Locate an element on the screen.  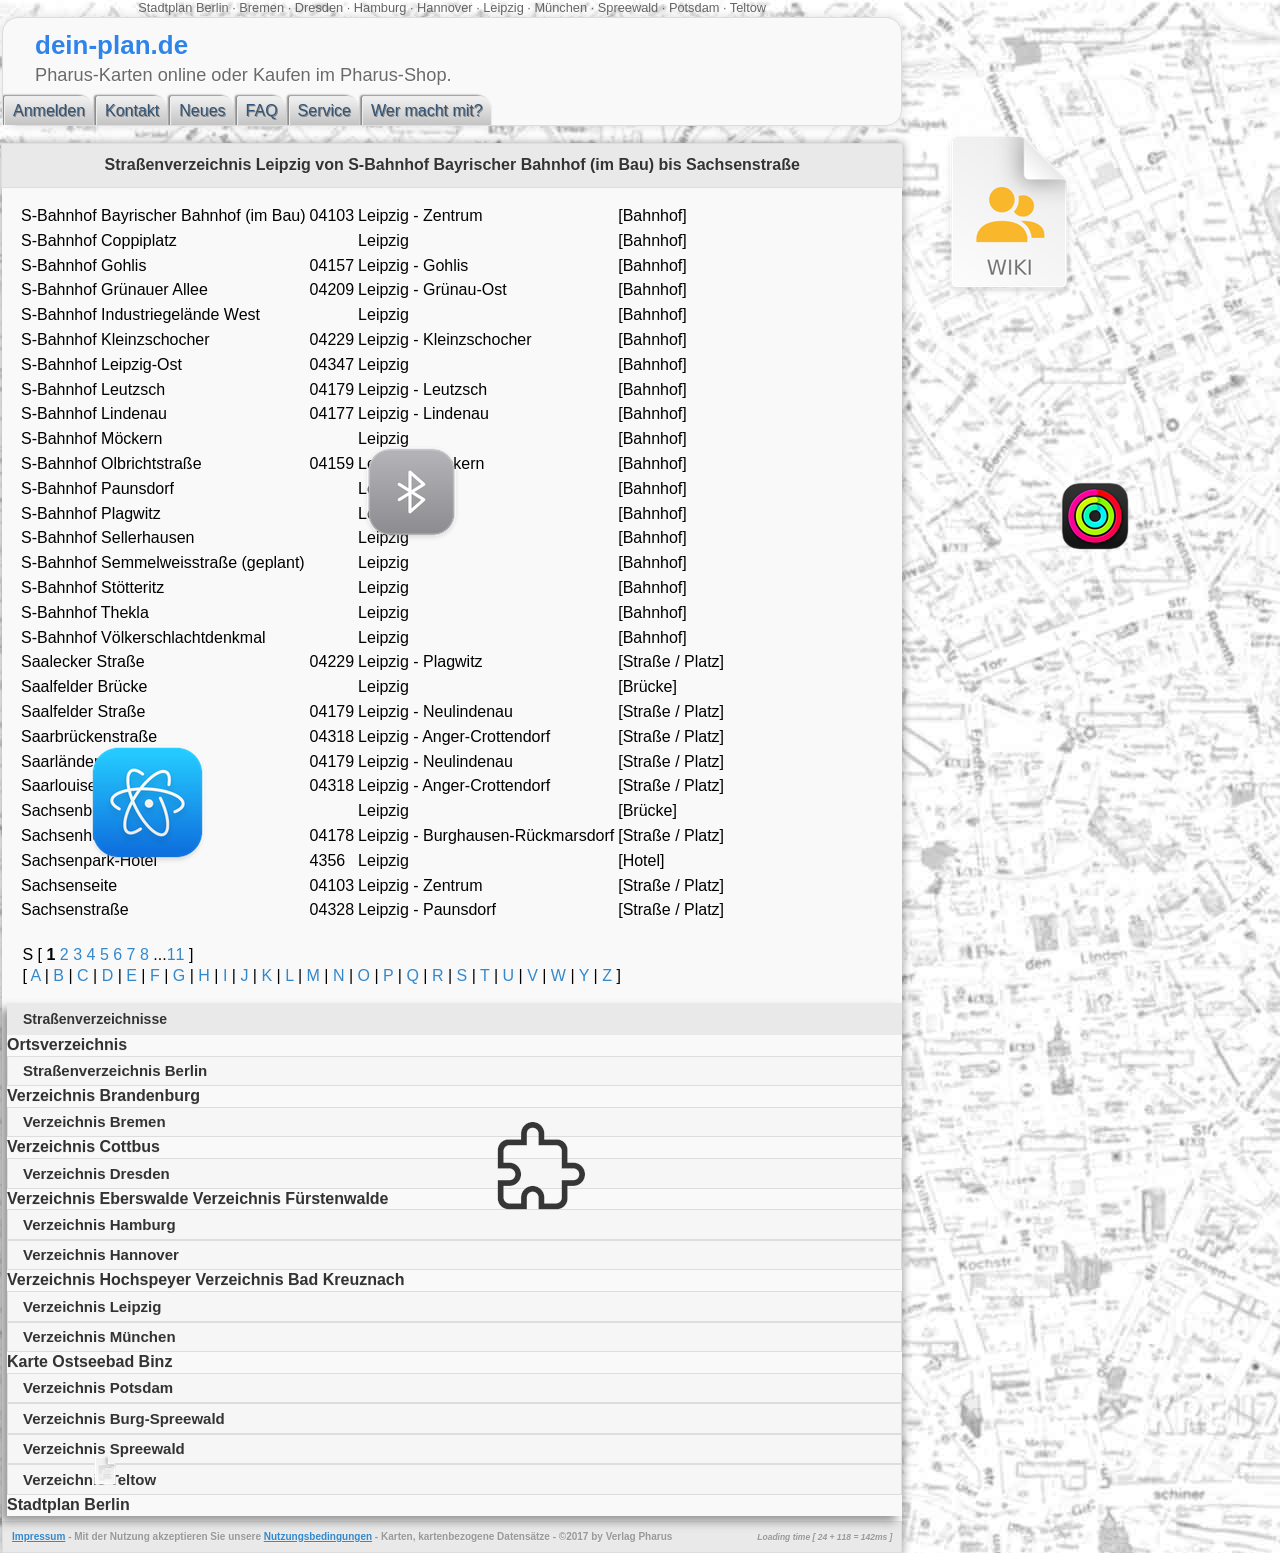
wiki document file type is located at coordinates (1009, 215).